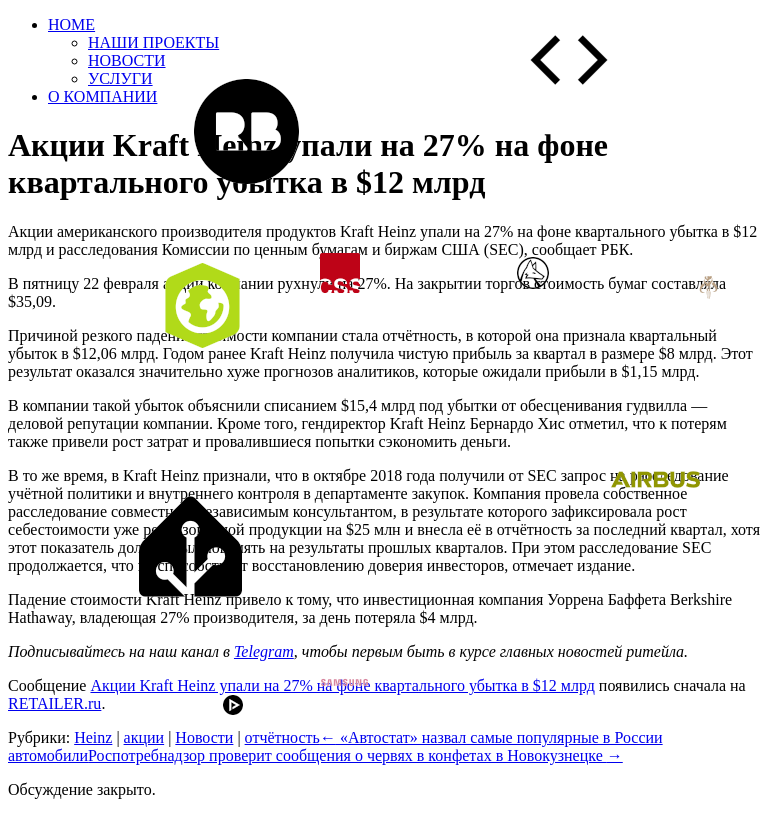 This screenshot has width=768, height=815. Describe the element at coordinates (533, 273) in the screenshot. I see `open Wolfram Language application` at that location.